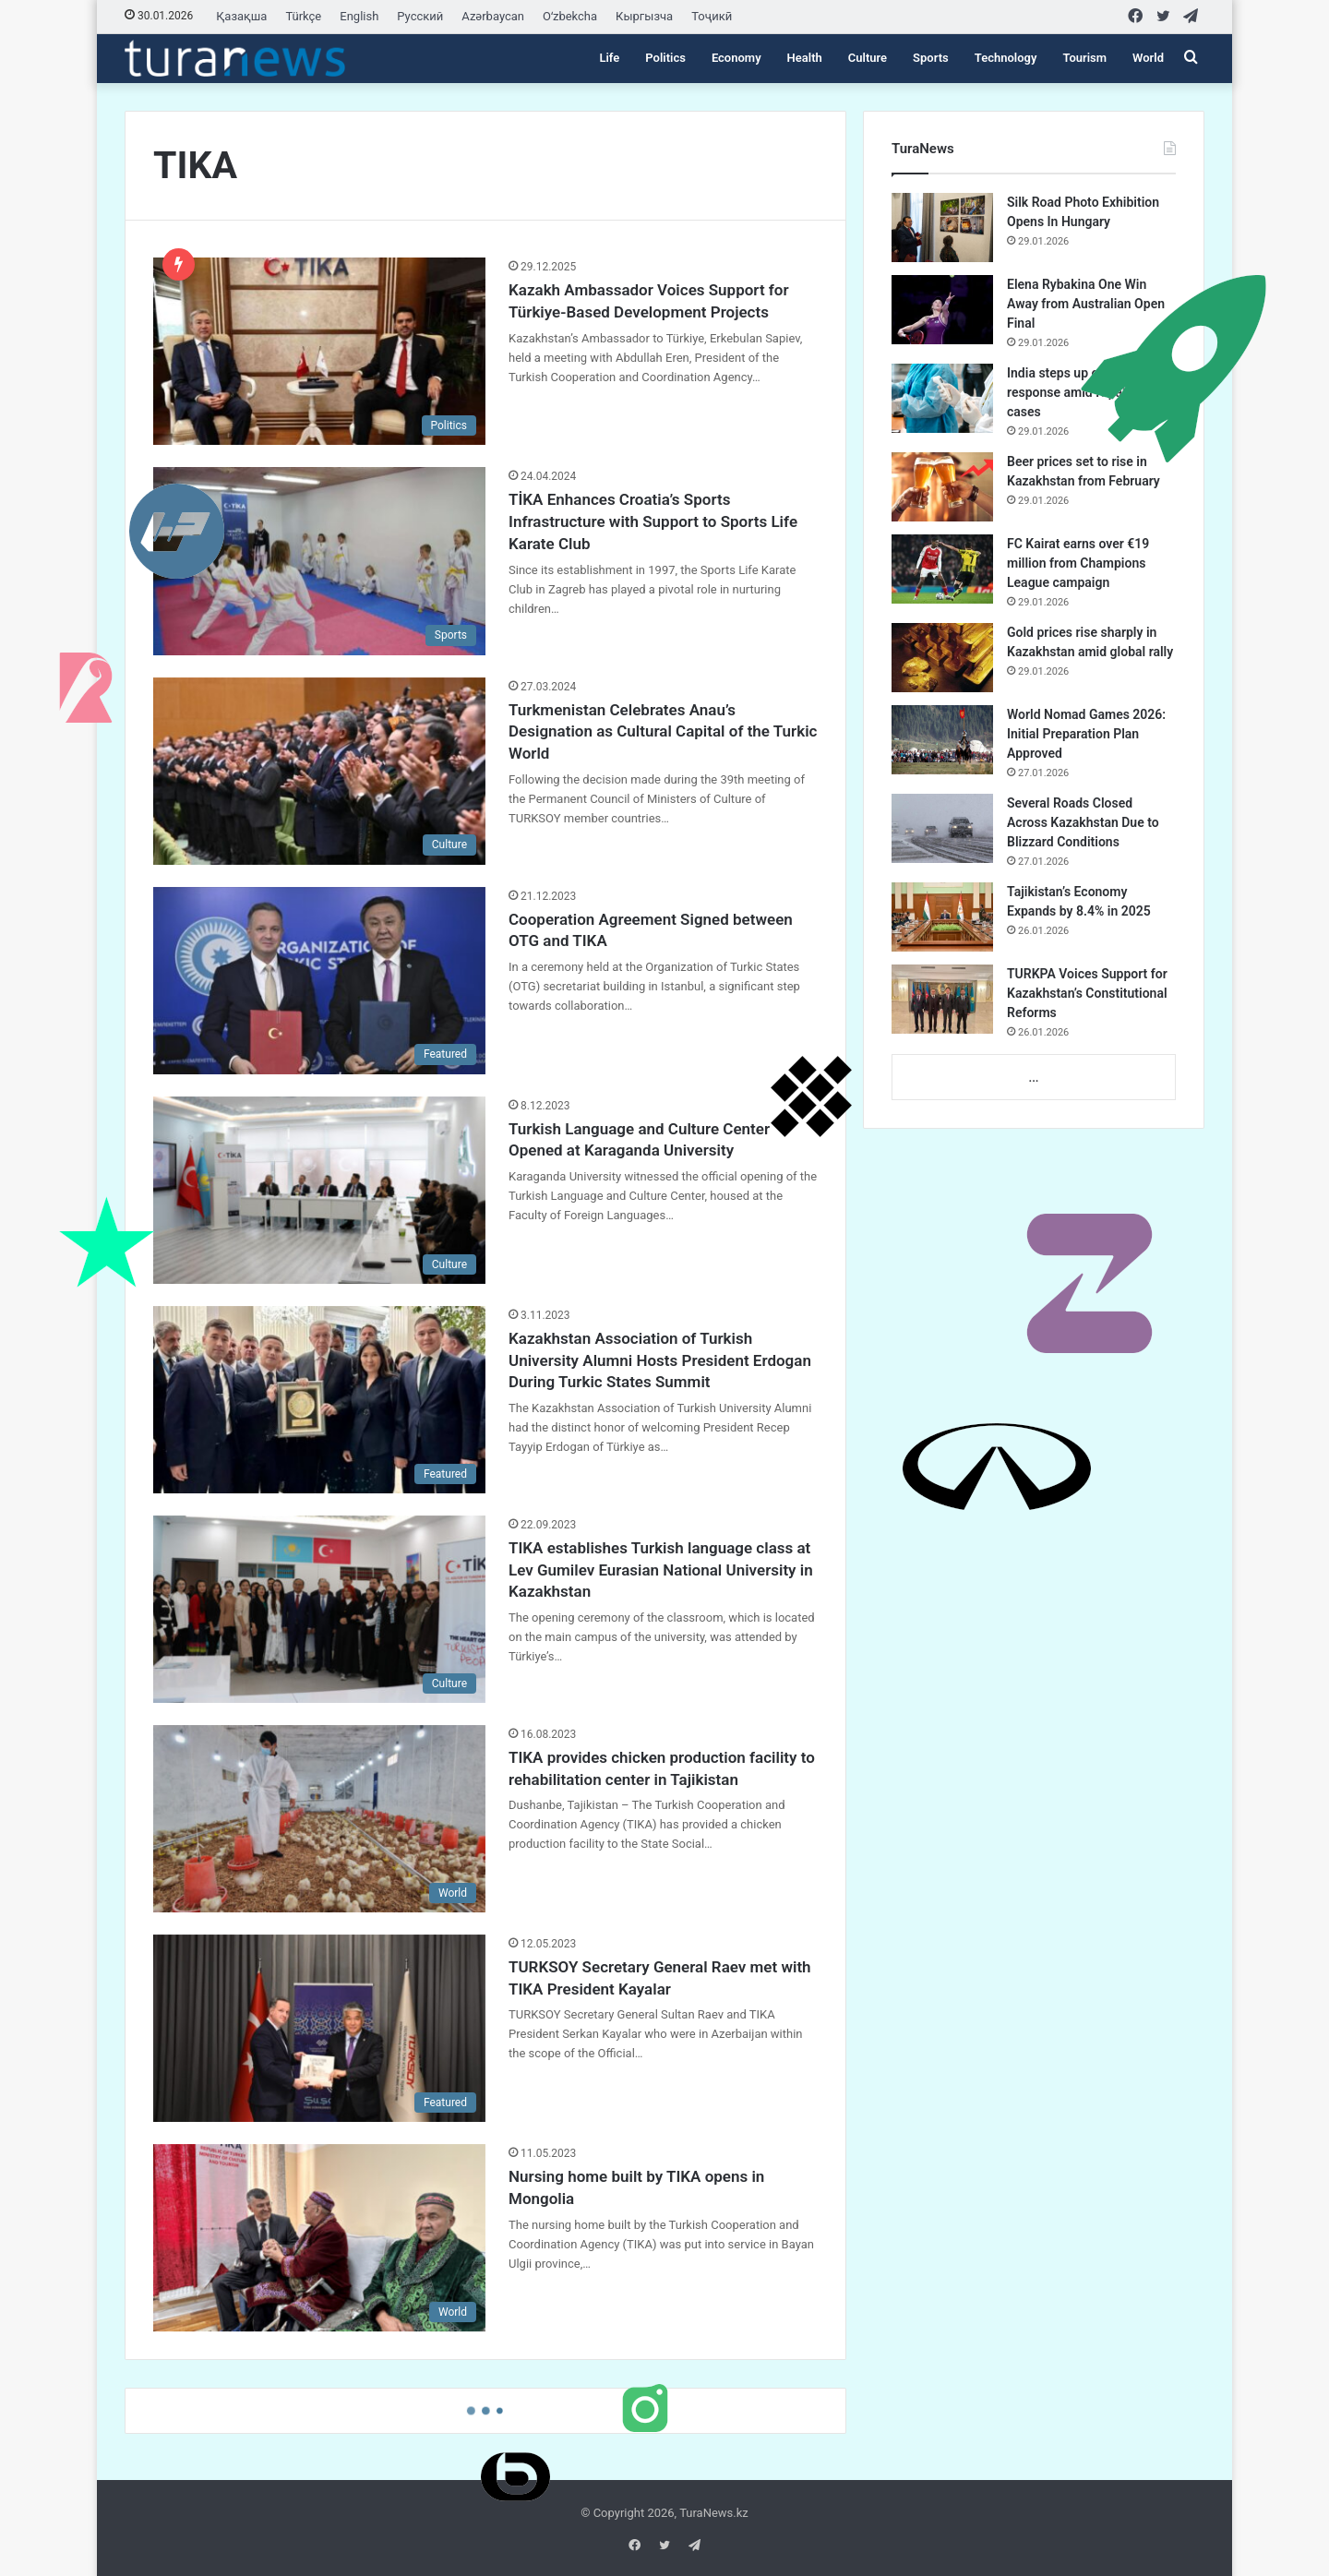  Describe the element at coordinates (645, 2408) in the screenshot. I see `open piwigo photo gallery app` at that location.